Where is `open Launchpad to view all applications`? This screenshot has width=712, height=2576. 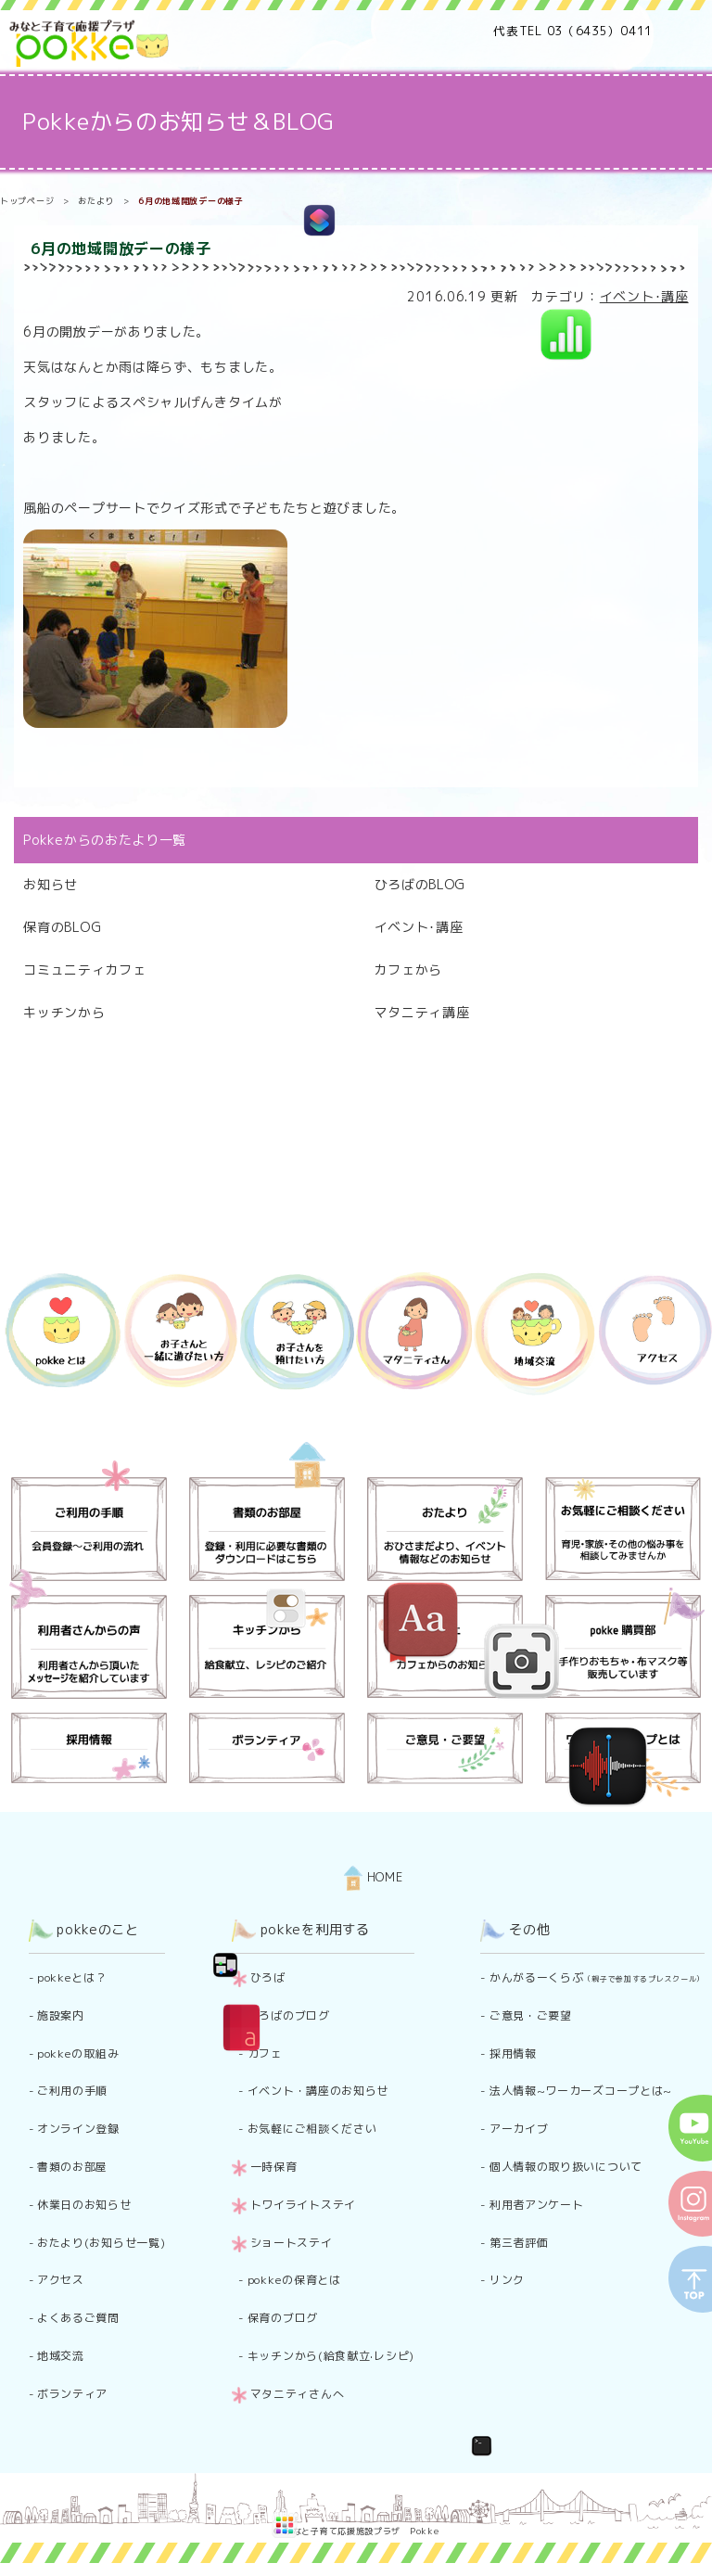 open Launchpad to view all applications is located at coordinates (285, 2525).